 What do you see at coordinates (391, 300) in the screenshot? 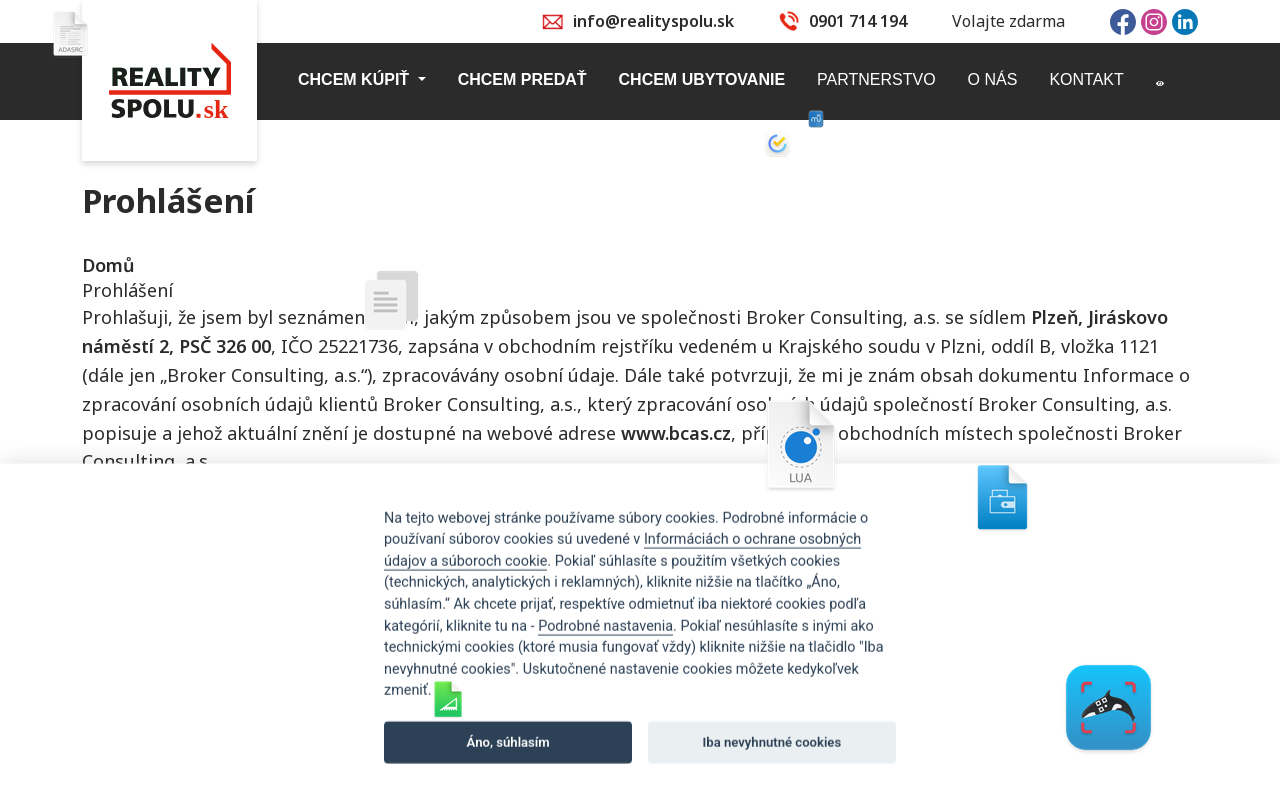
I see `indicates a folder contains documents` at bounding box center [391, 300].